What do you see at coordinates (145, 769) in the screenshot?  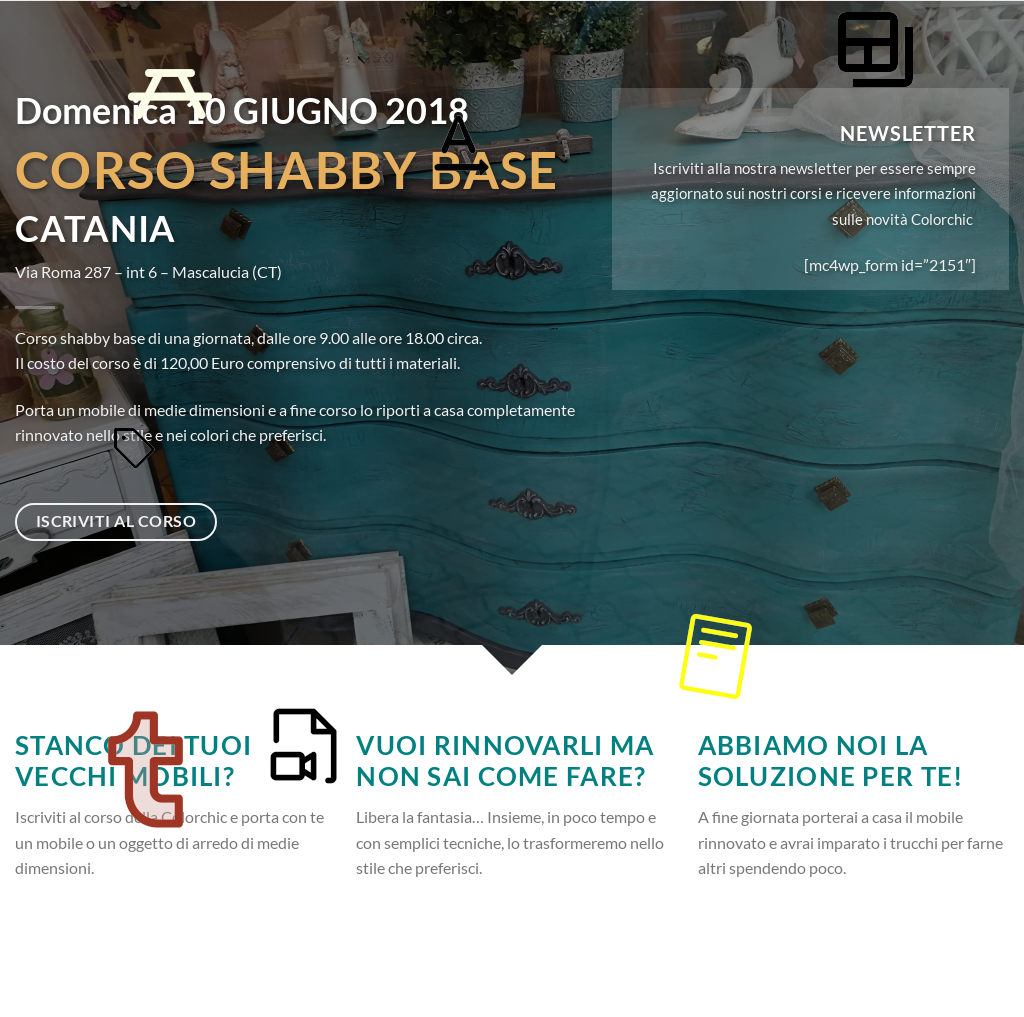 I see `open the Tumblr app` at bounding box center [145, 769].